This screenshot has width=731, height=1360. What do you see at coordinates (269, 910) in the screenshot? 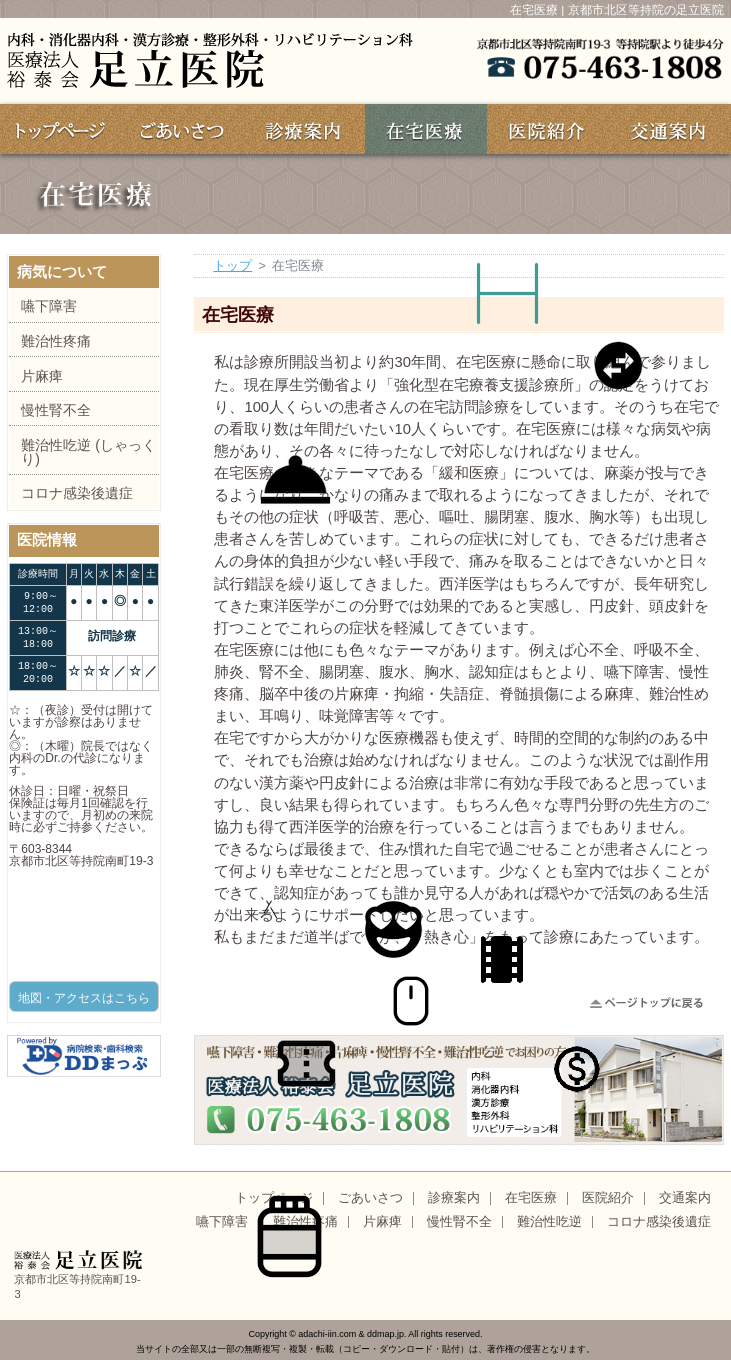
I see `open the app store` at bounding box center [269, 910].